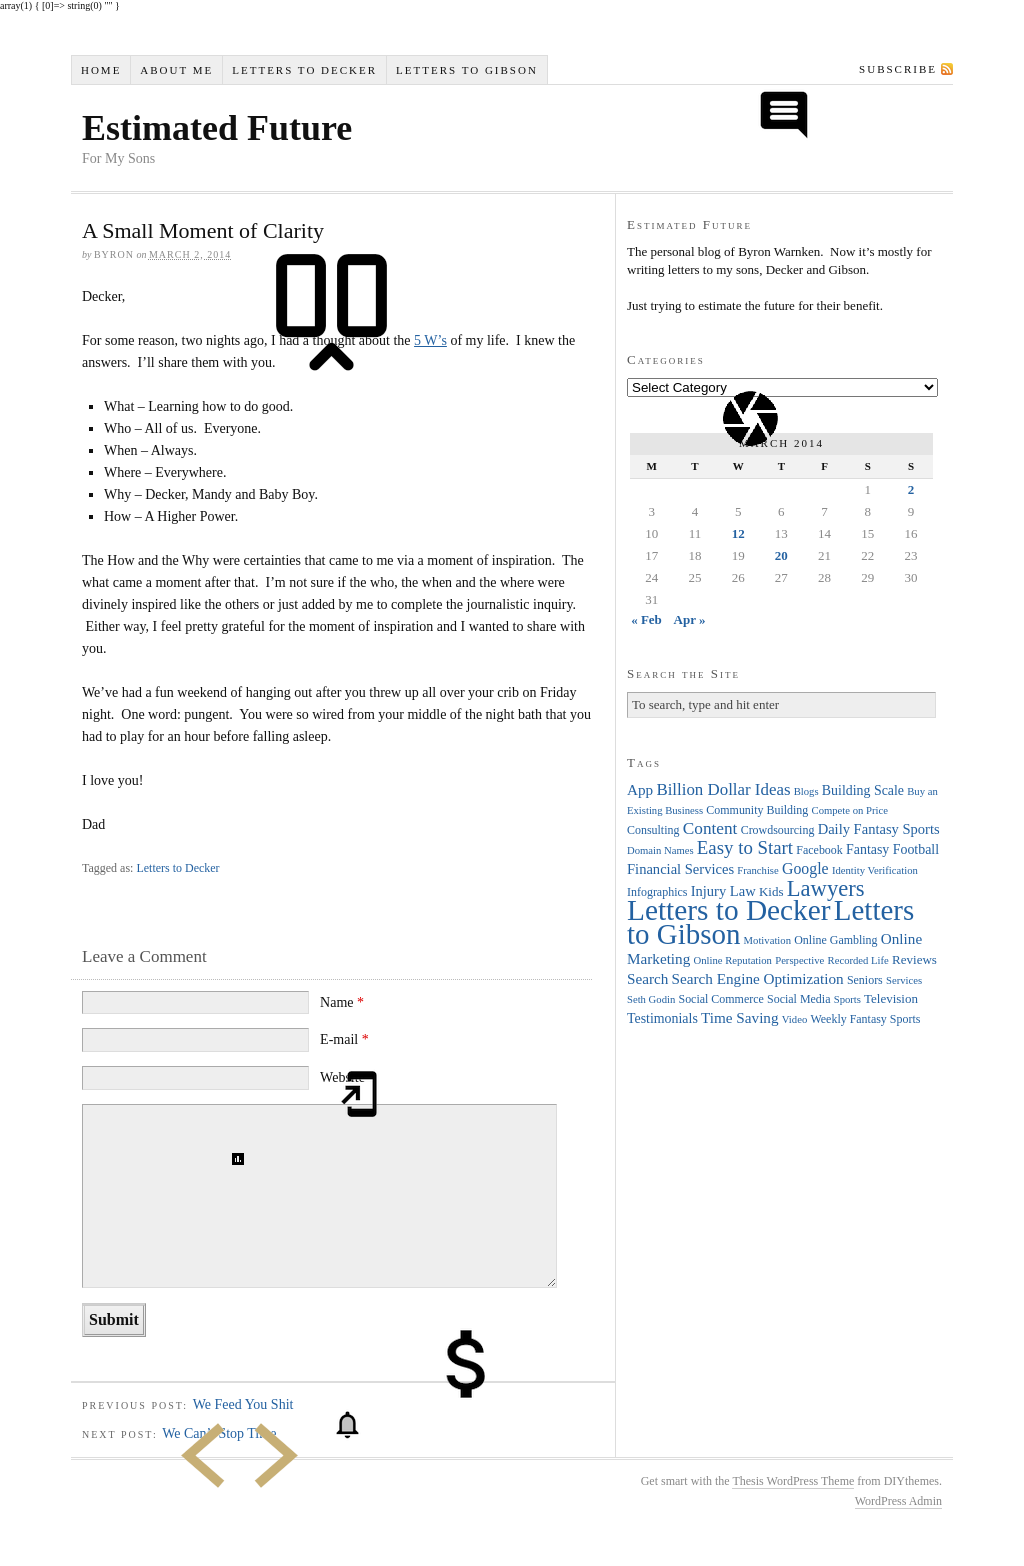 The height and width of the screenshot is (1566, 1024). Describe the element at coordinates (468, 1364) in the screenshot. I see `view pricing or payment details` at that location.